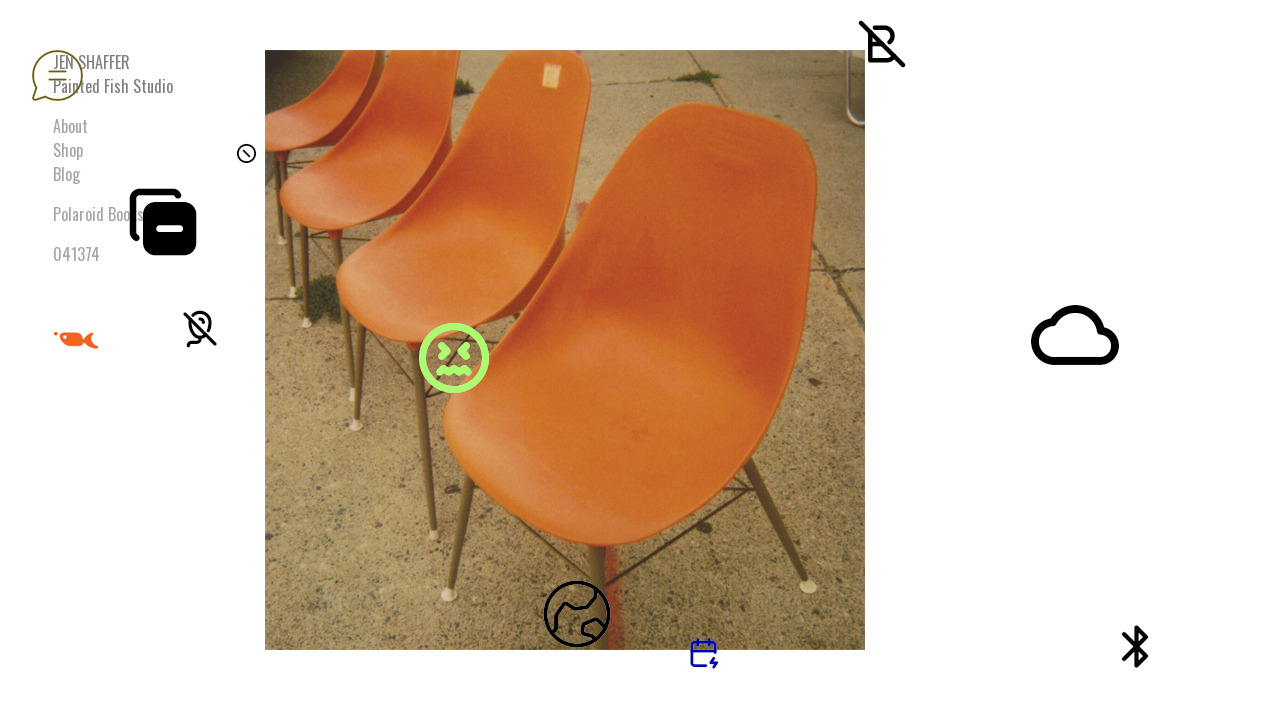 Image resolution: width=1280 pixels, height=720 pixels. What do you see at coordinates (454, 358) in the screenshot?
I see `express frustration or anger` at bounding box center [454, 358].